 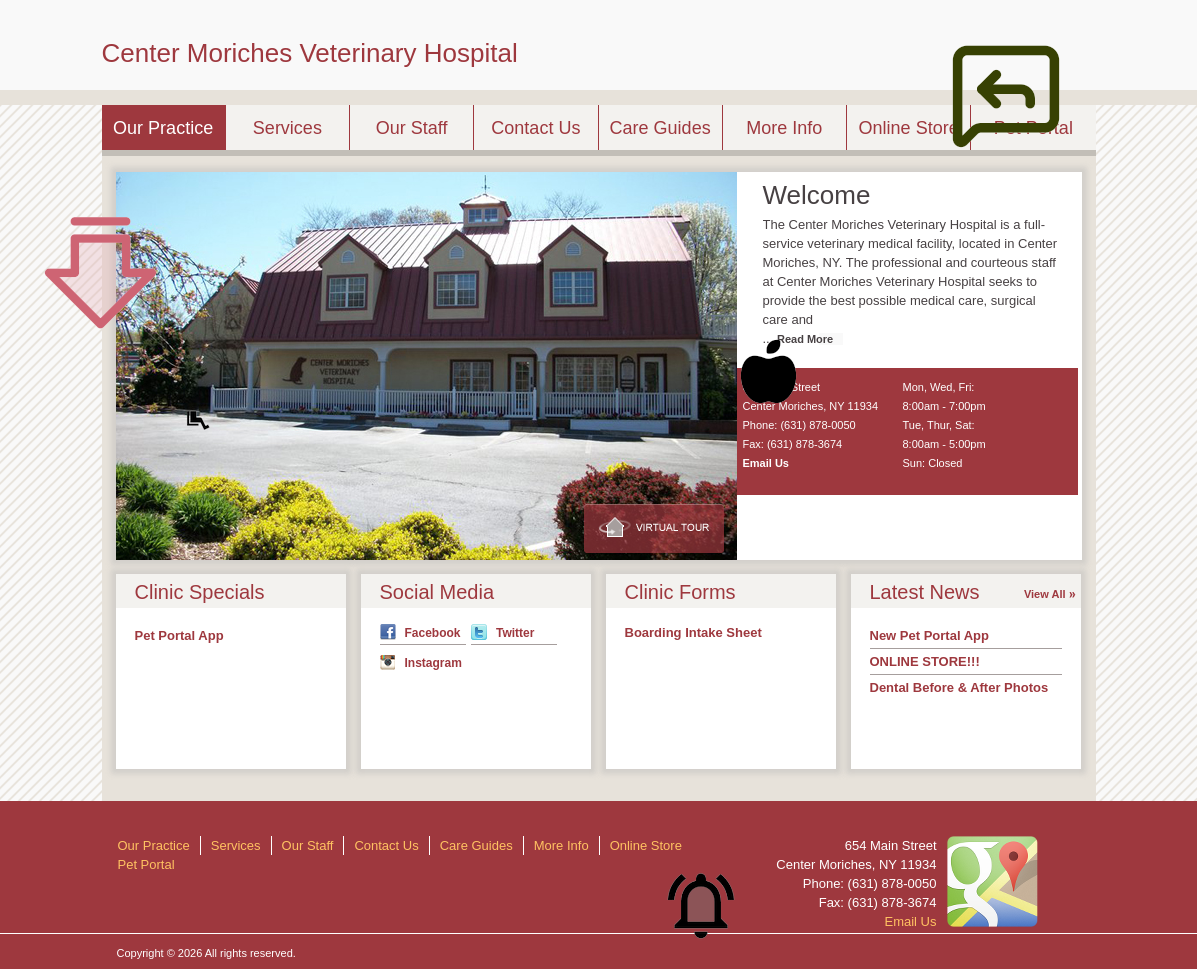 I want to click on download file or content, so click(x=100, y=268).